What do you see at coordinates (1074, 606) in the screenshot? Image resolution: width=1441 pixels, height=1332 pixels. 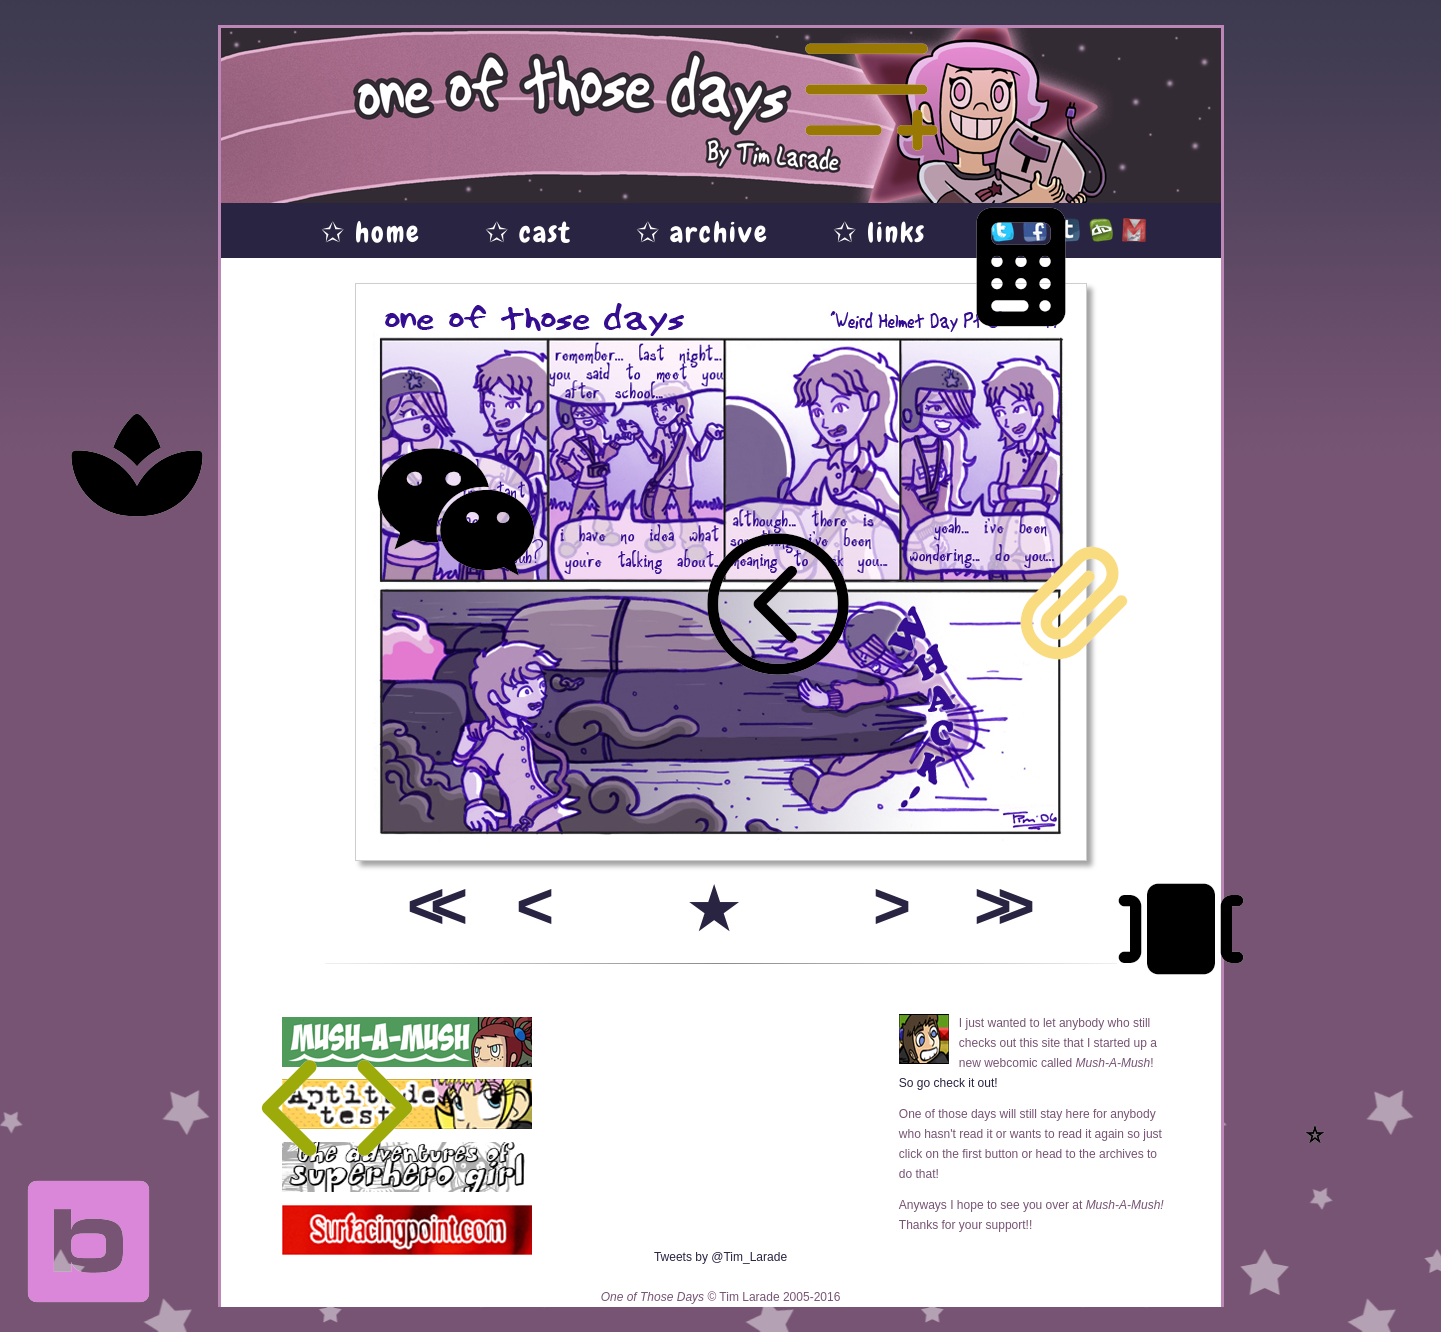 I see `attach a file to your message` at bounding box center [1074, 606].